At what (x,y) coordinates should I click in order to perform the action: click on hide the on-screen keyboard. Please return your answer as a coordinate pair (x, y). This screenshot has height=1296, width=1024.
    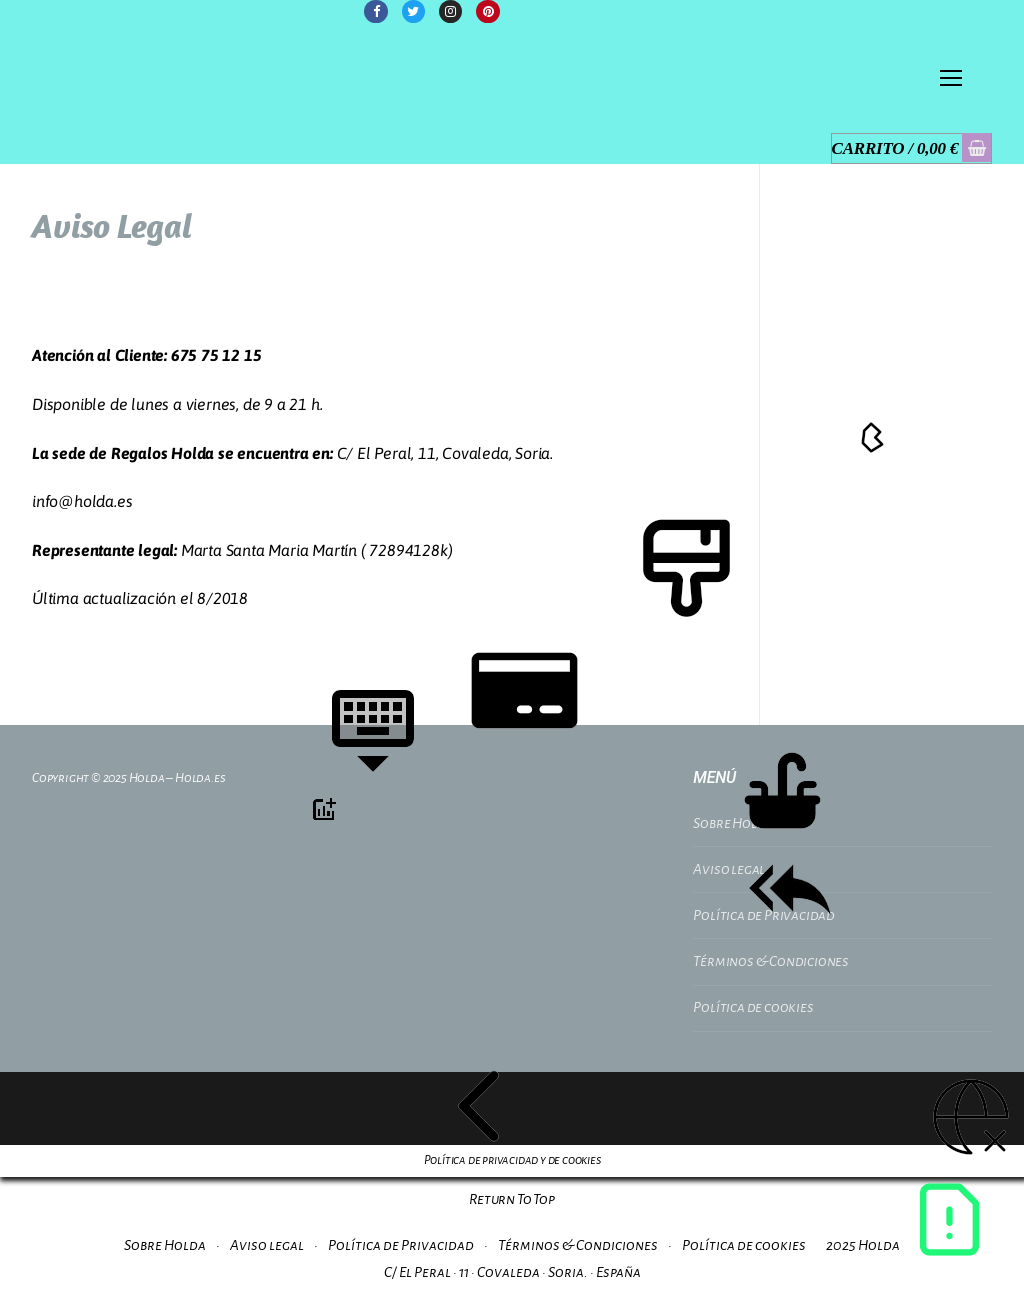
    Looking at the image, I should click on (373, 727).